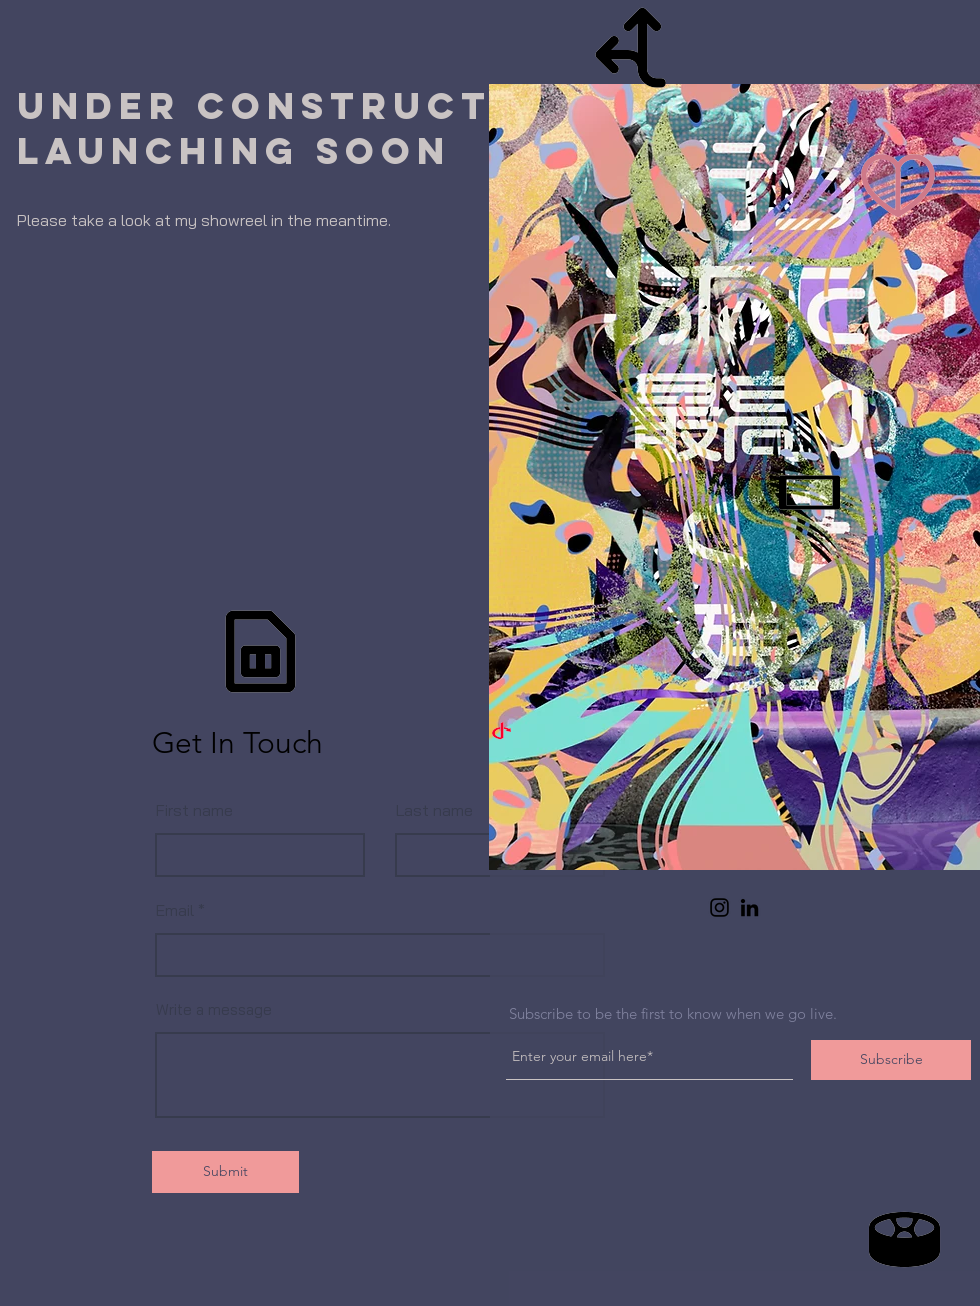 This screenshot has width=980, height=1306. I want to click on rotate device to landscape mode, so click(809, 492).